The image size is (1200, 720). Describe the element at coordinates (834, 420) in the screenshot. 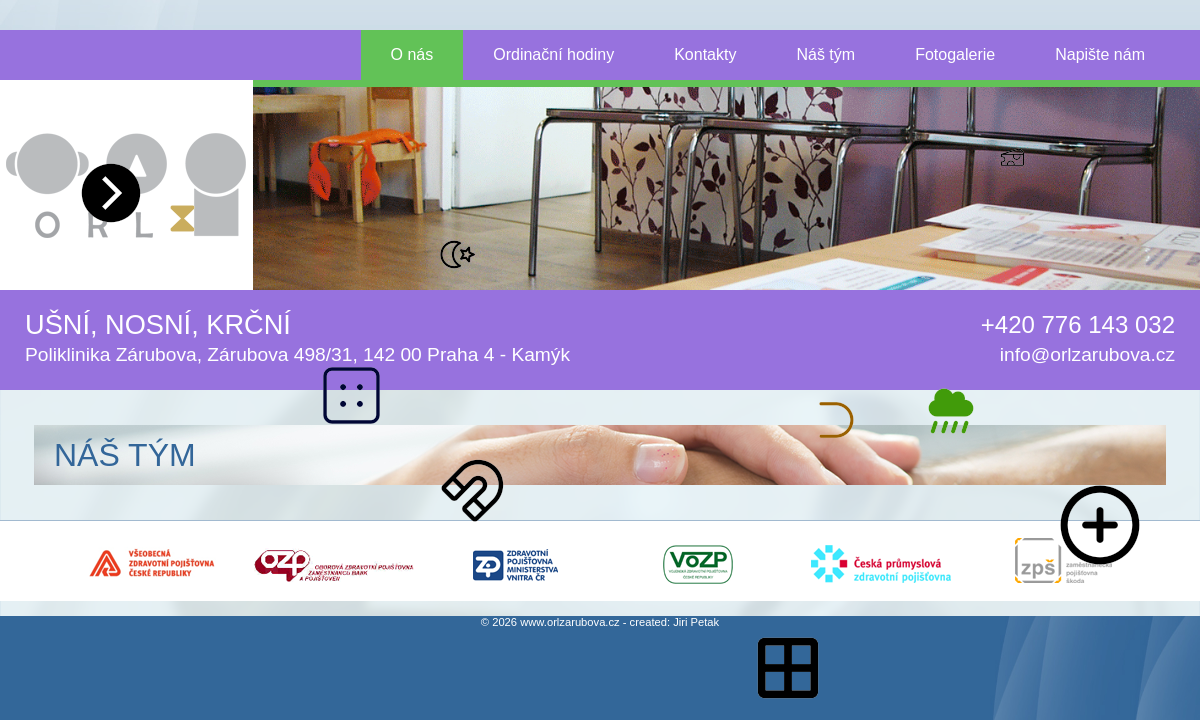

I see `indicates a proper superset relationship in mathematical notation` at that location.